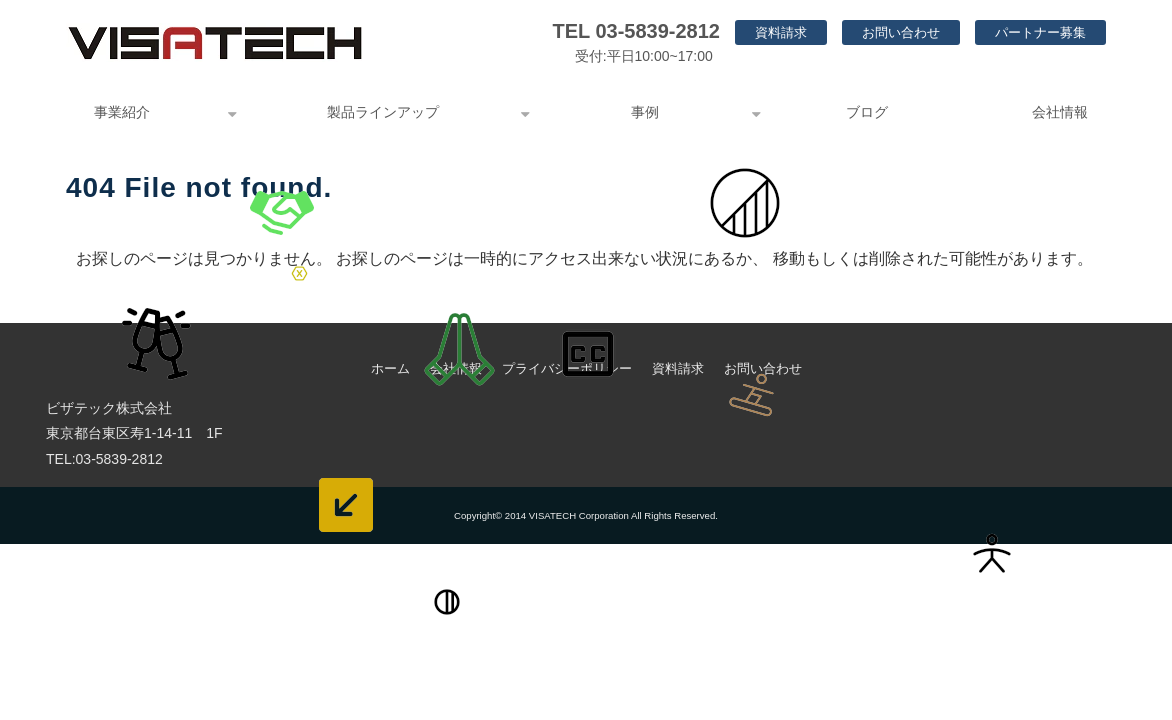  I want to click on celebrate an achievement or milestone, so click(157, 343).